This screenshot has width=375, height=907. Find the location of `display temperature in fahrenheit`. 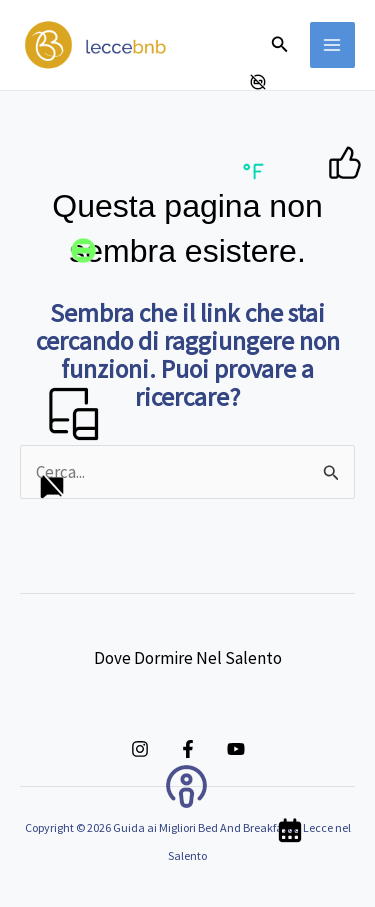

display temperature in fahrenheit is located at coordinates (253, 171).